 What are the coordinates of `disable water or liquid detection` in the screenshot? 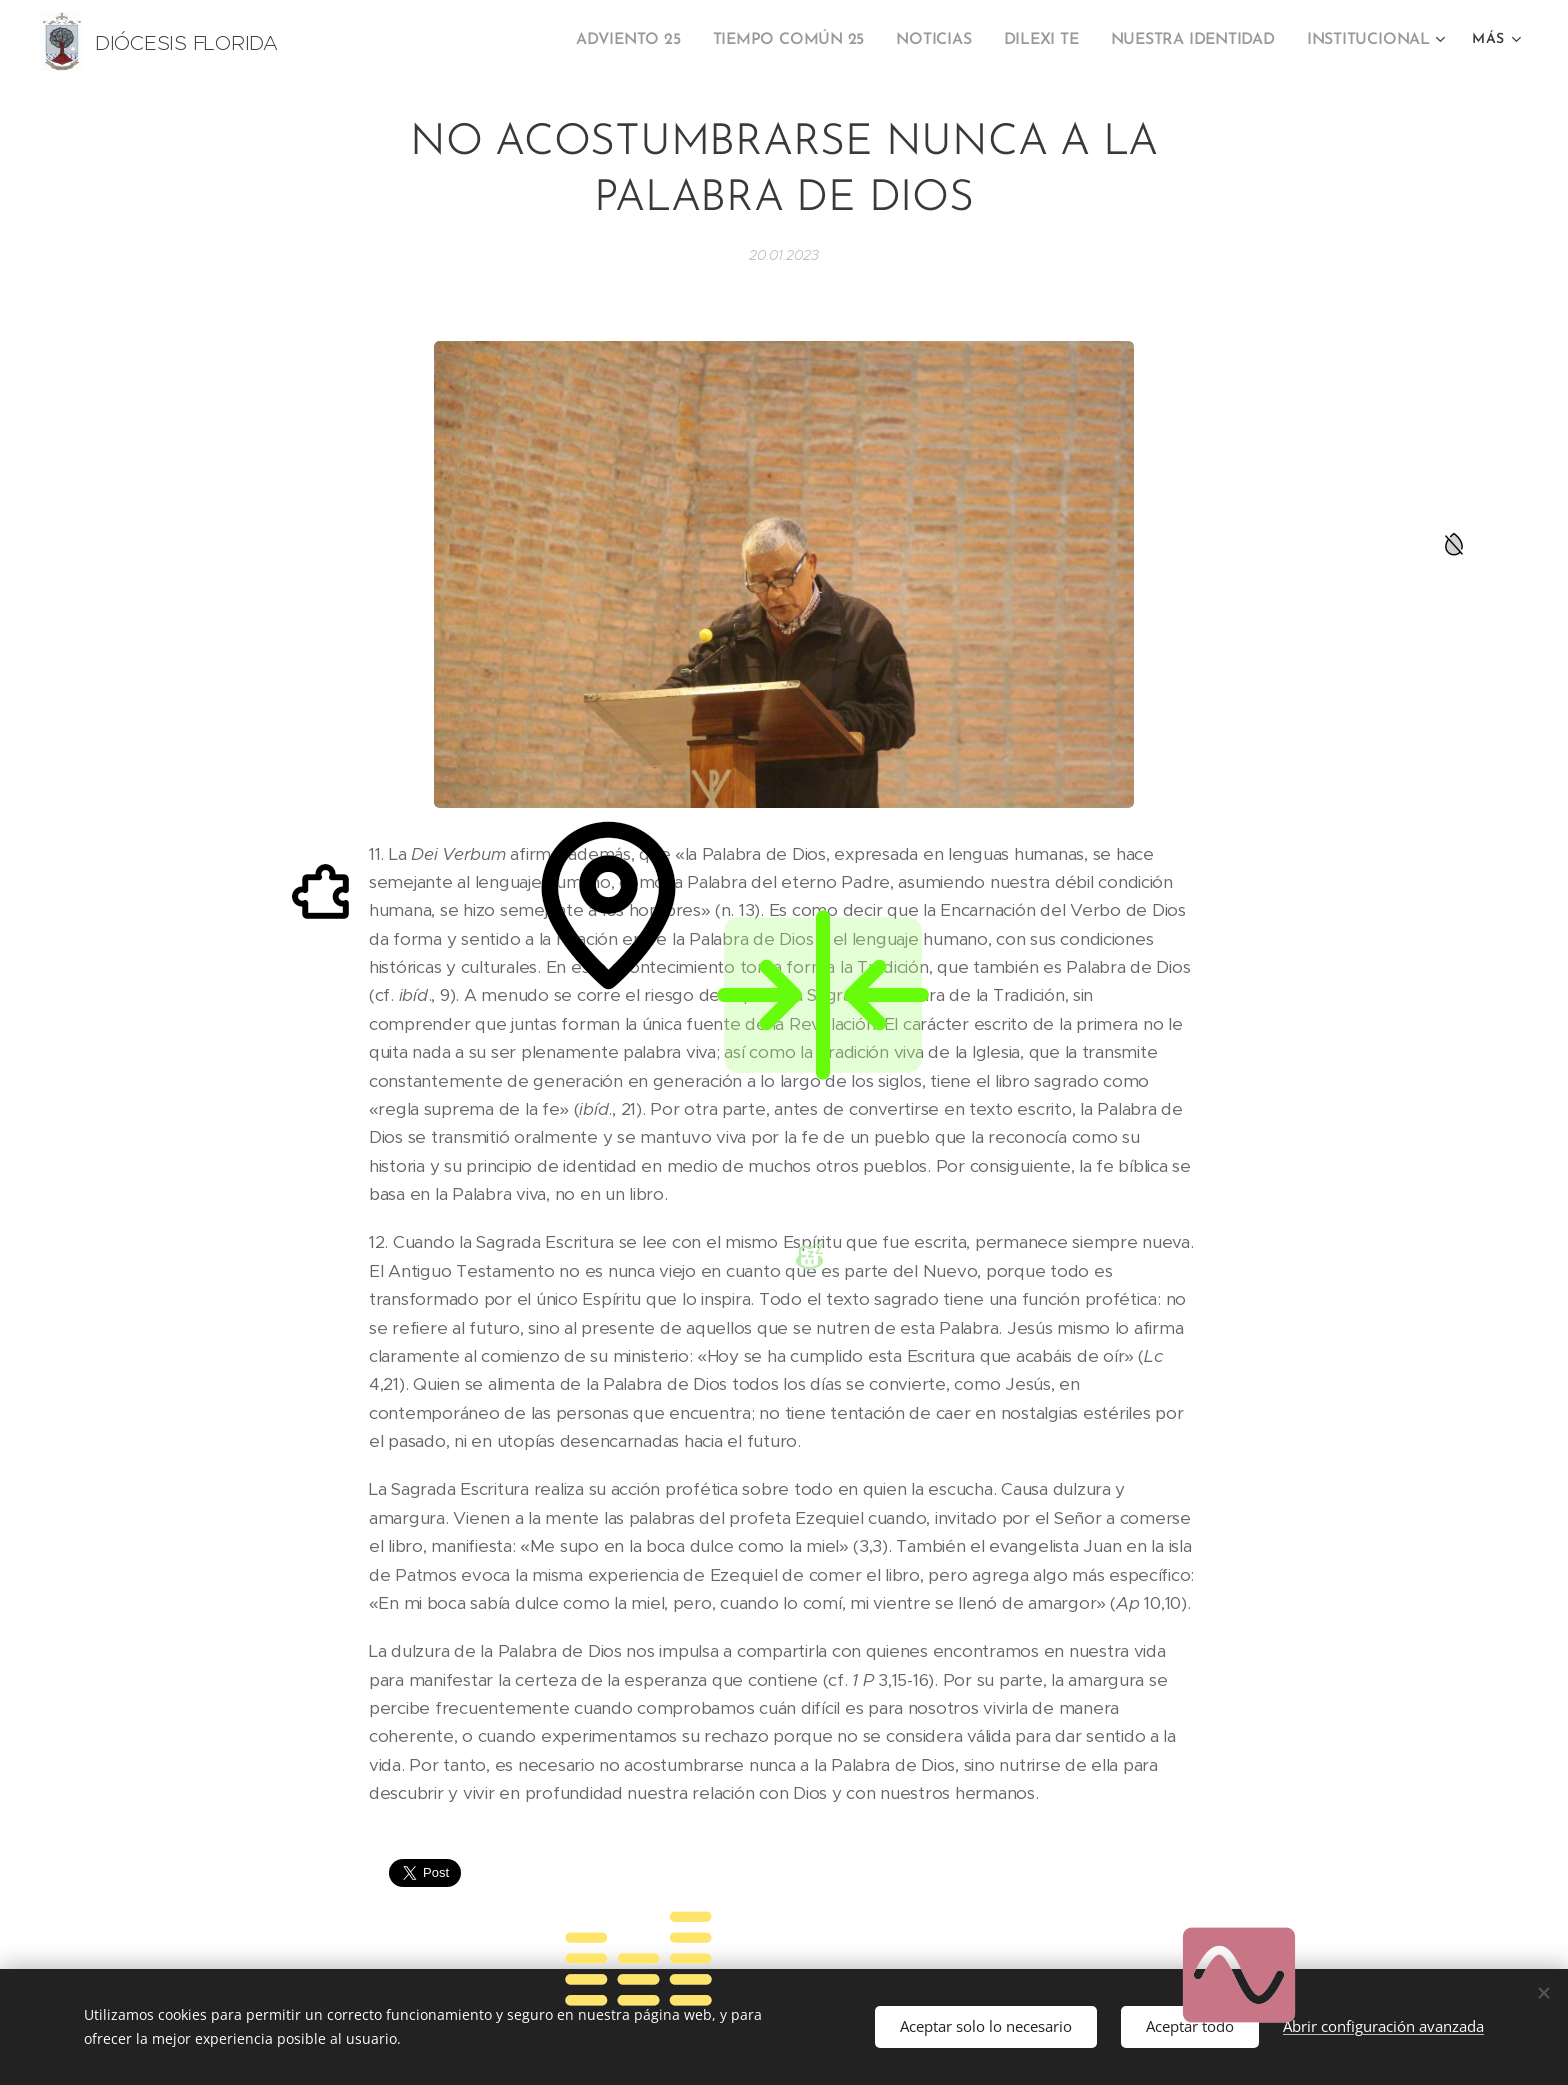 It's located at (1454, 545).